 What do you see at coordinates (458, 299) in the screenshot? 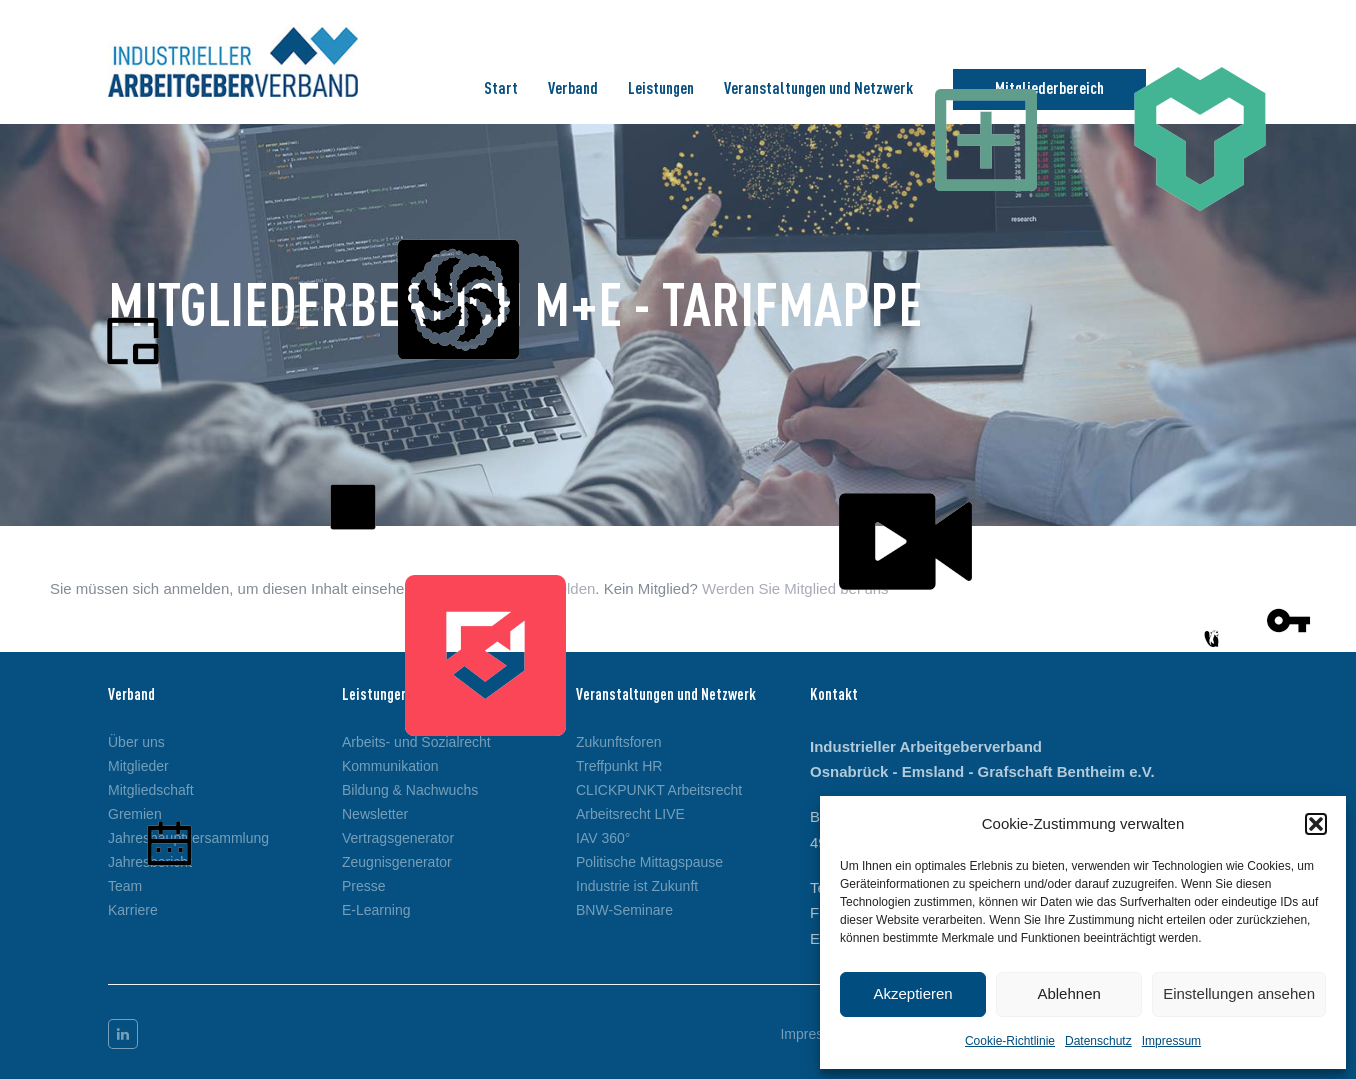
I see `visit codewars coding challenge platform` at bounding box center [458, 299].